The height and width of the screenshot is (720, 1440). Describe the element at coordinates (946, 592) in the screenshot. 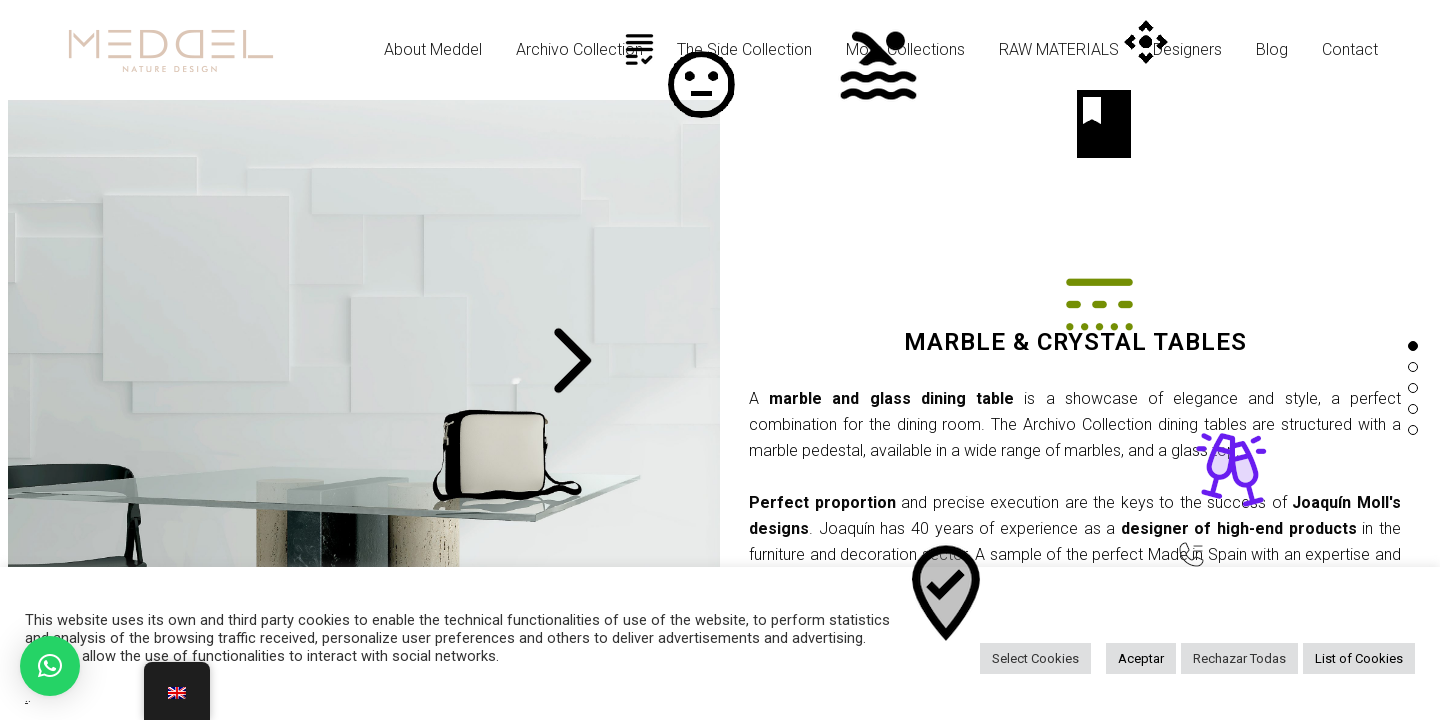

I see `confirm or select a voting location` at that location.